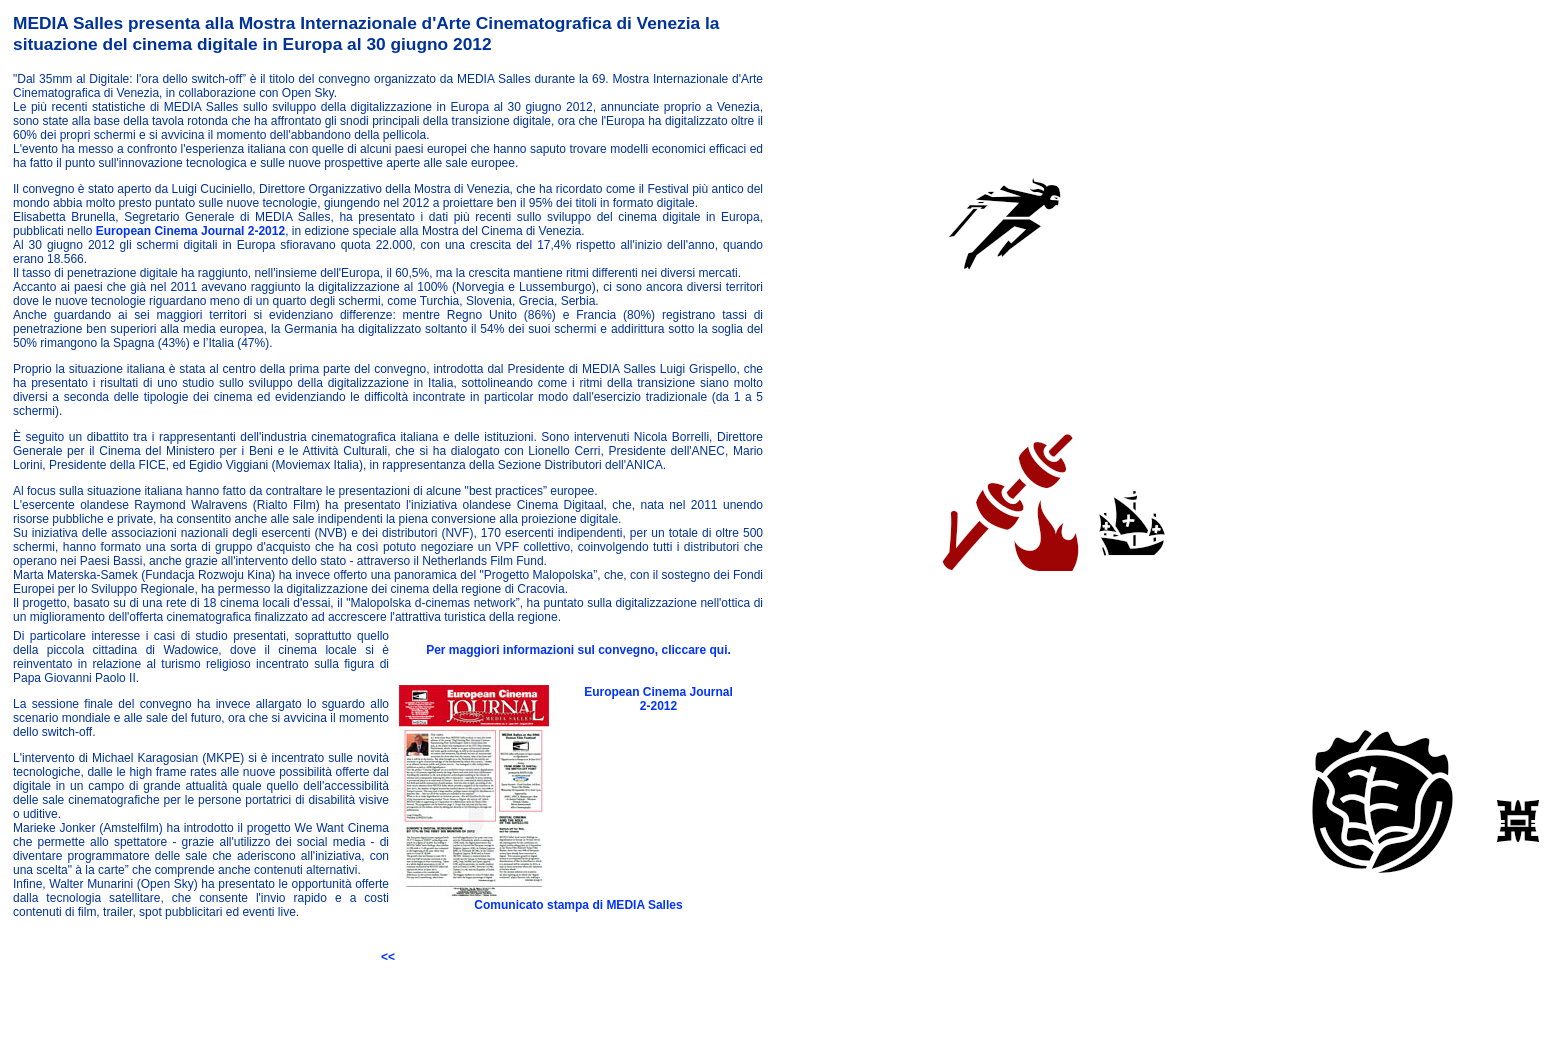 The height and width of the screenshot is (1053, 1568). Describe the element at coordinates (1009, 502) in the screenshot. I see `roast marshmallows over a campfire` at that location.